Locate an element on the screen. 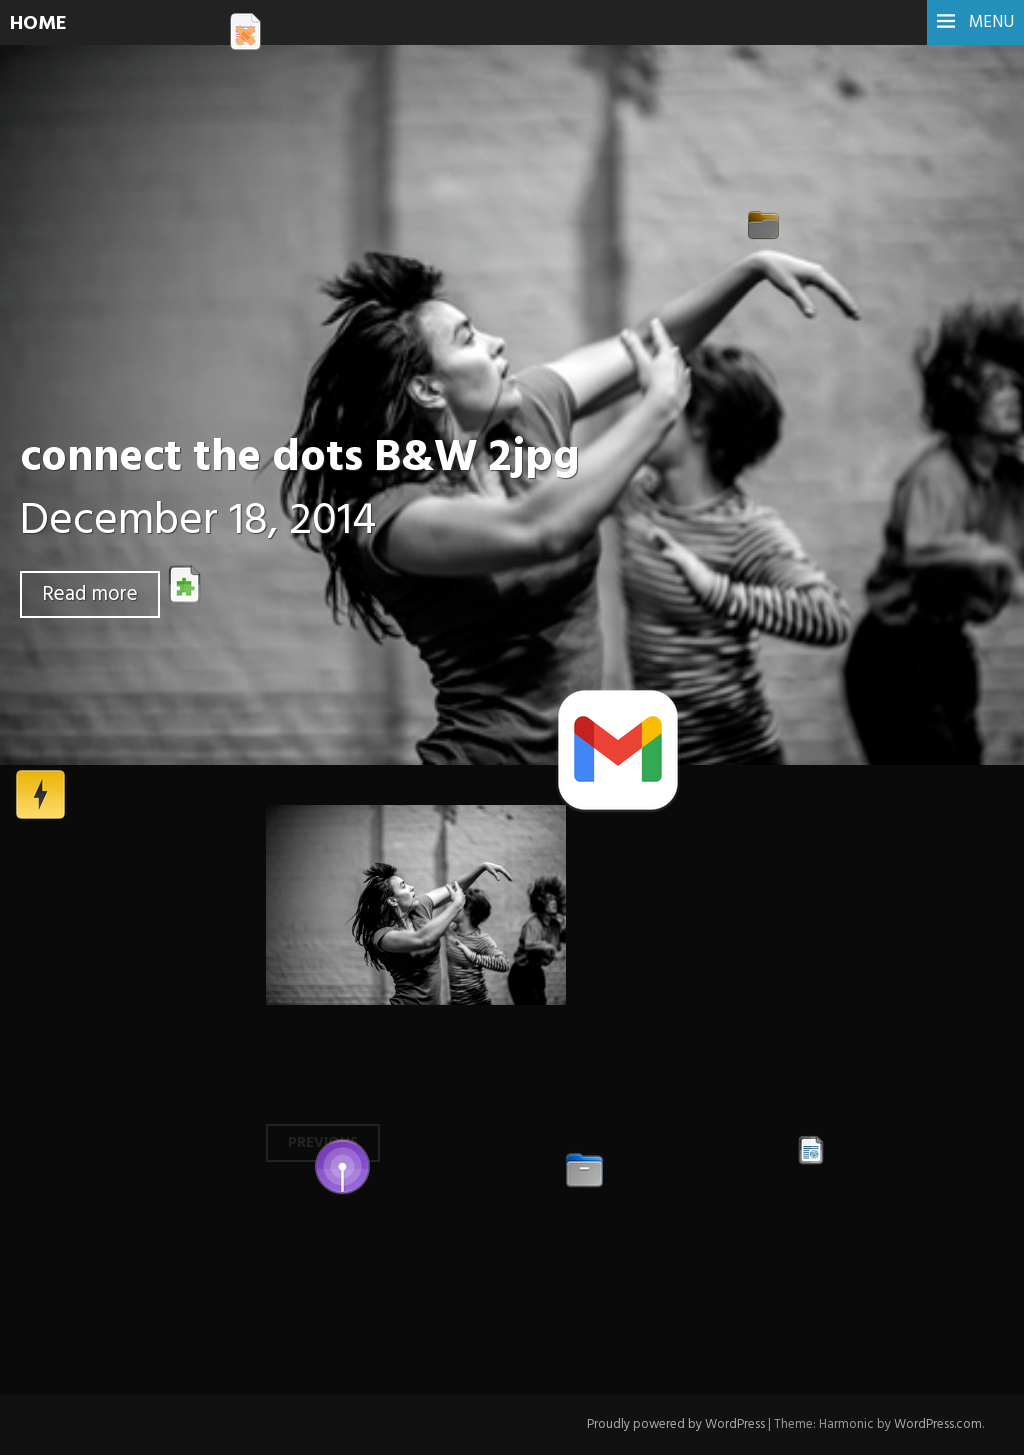 This screenshot has width=1024, height=1455. access power and battery settings is located at coordinates (40, 794).